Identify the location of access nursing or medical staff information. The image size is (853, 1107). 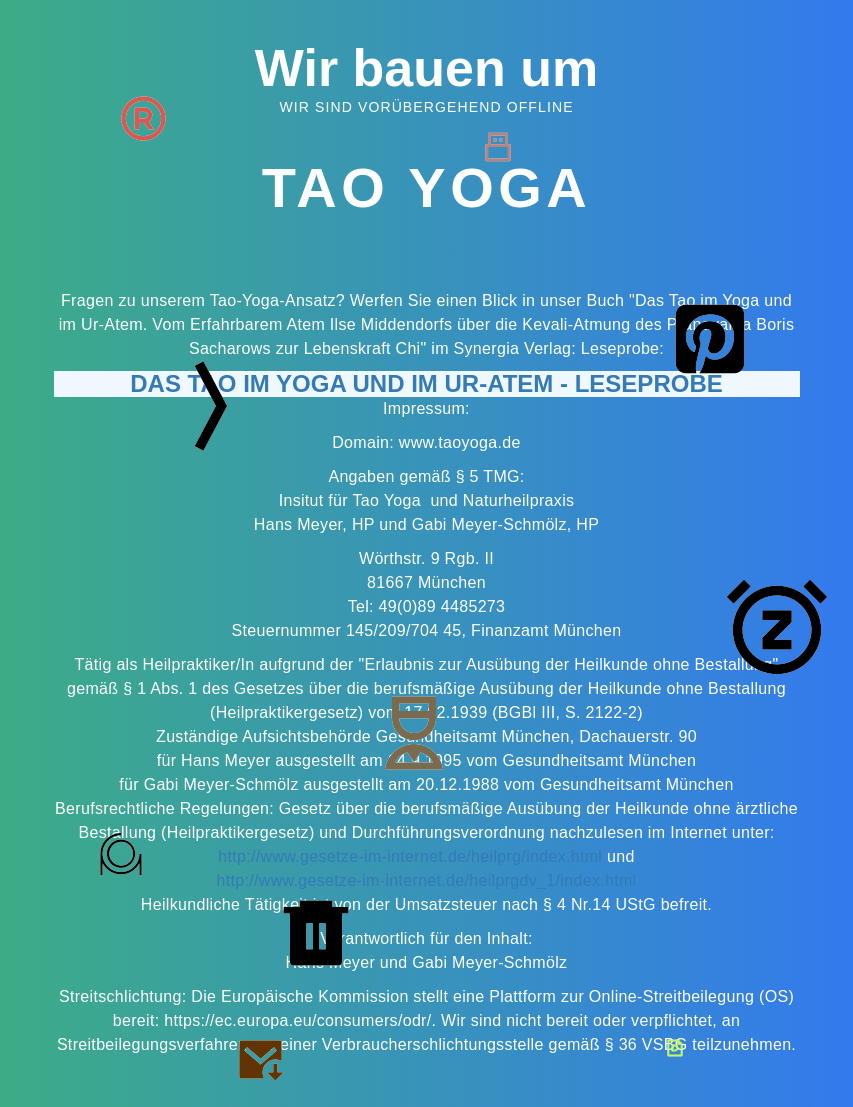
(414, 733).